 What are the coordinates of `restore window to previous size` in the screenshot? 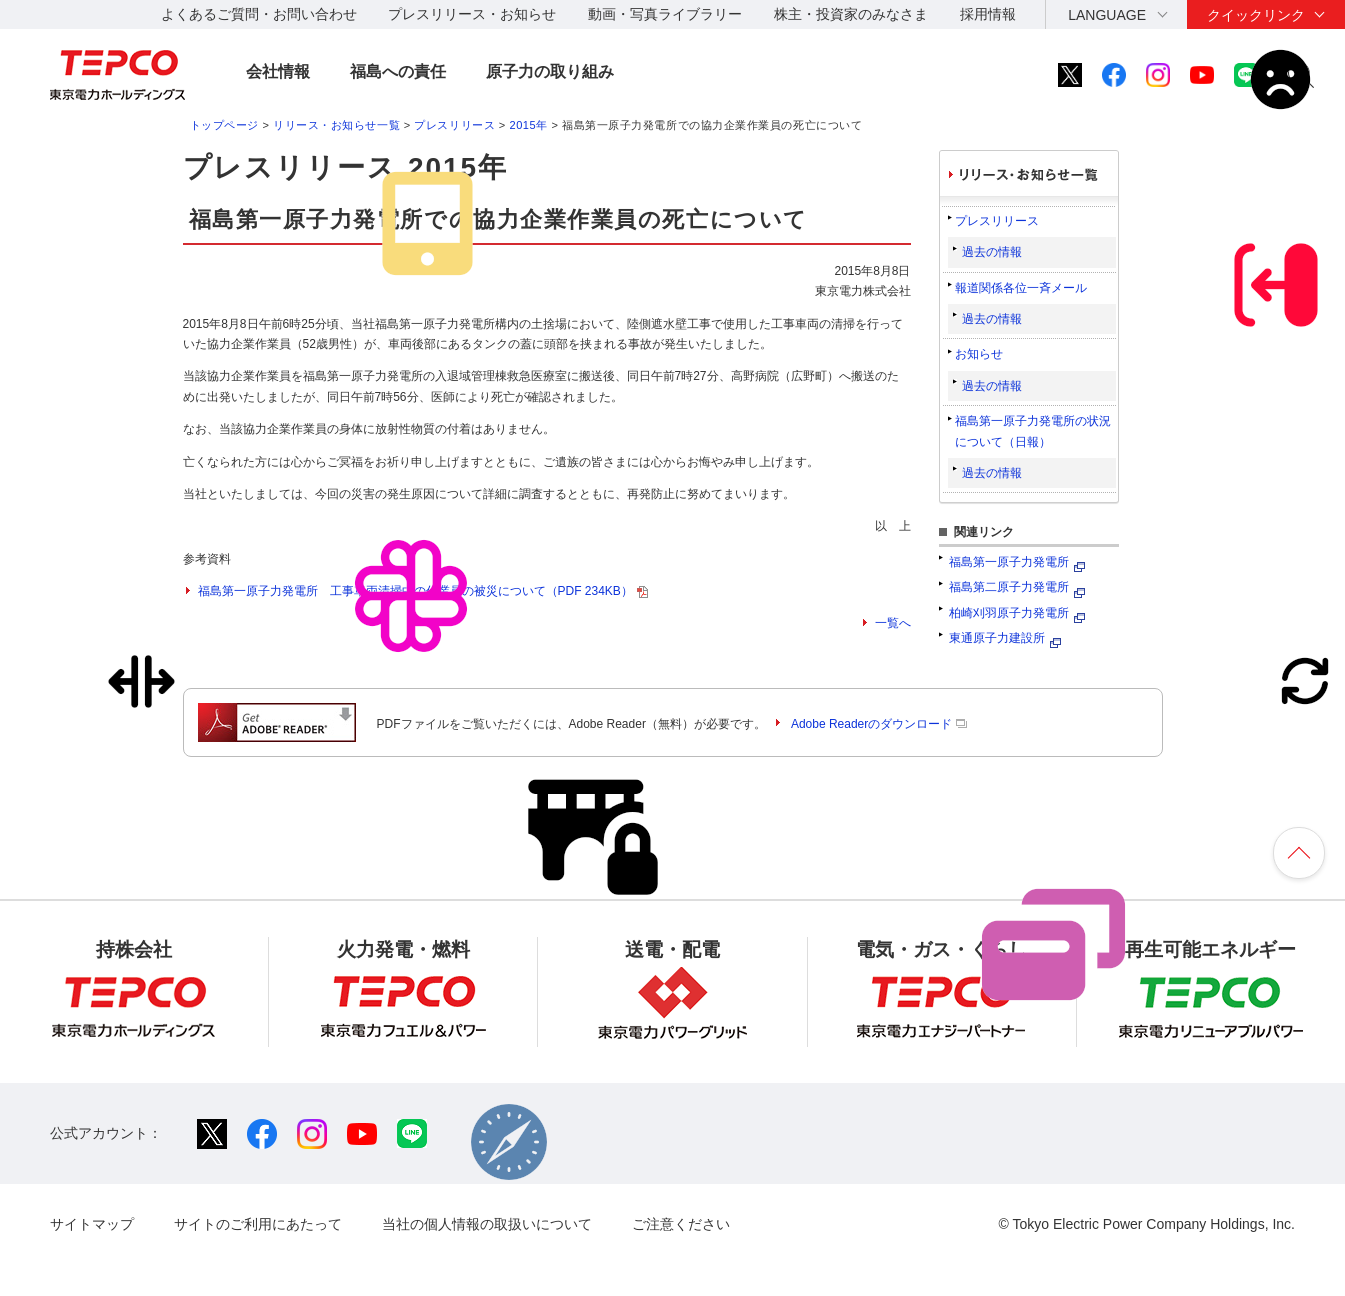 It's located at (1053, 944).